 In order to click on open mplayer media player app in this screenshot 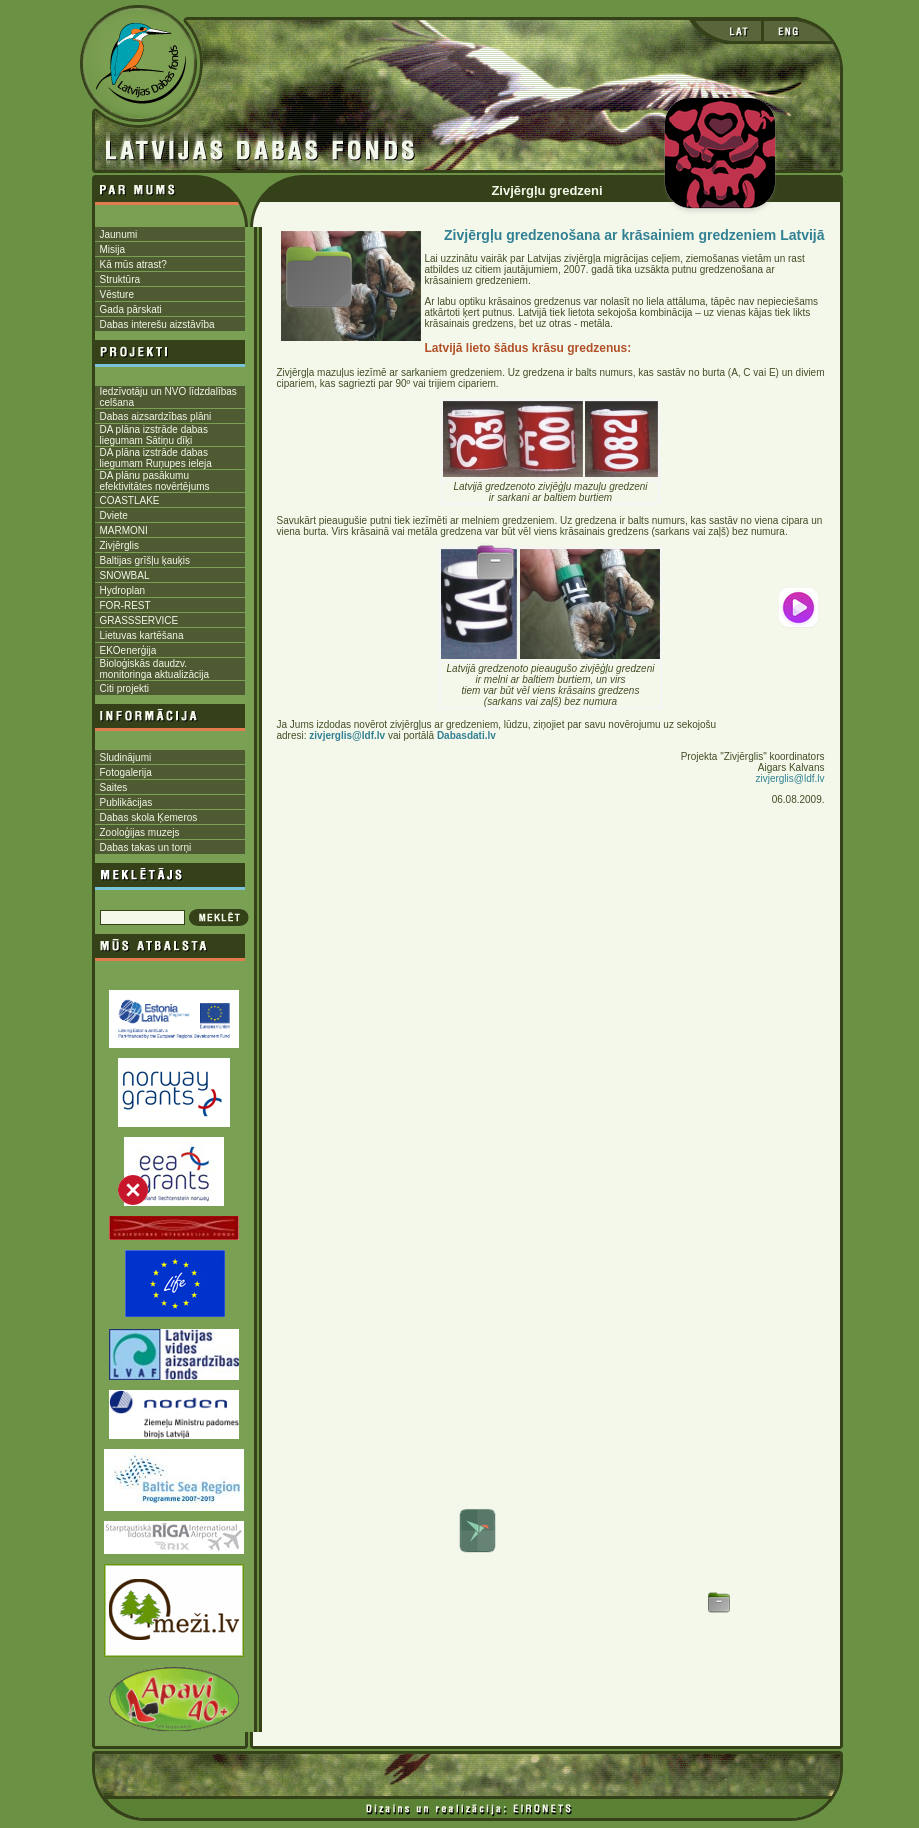, I will do `click(798, 607)`.